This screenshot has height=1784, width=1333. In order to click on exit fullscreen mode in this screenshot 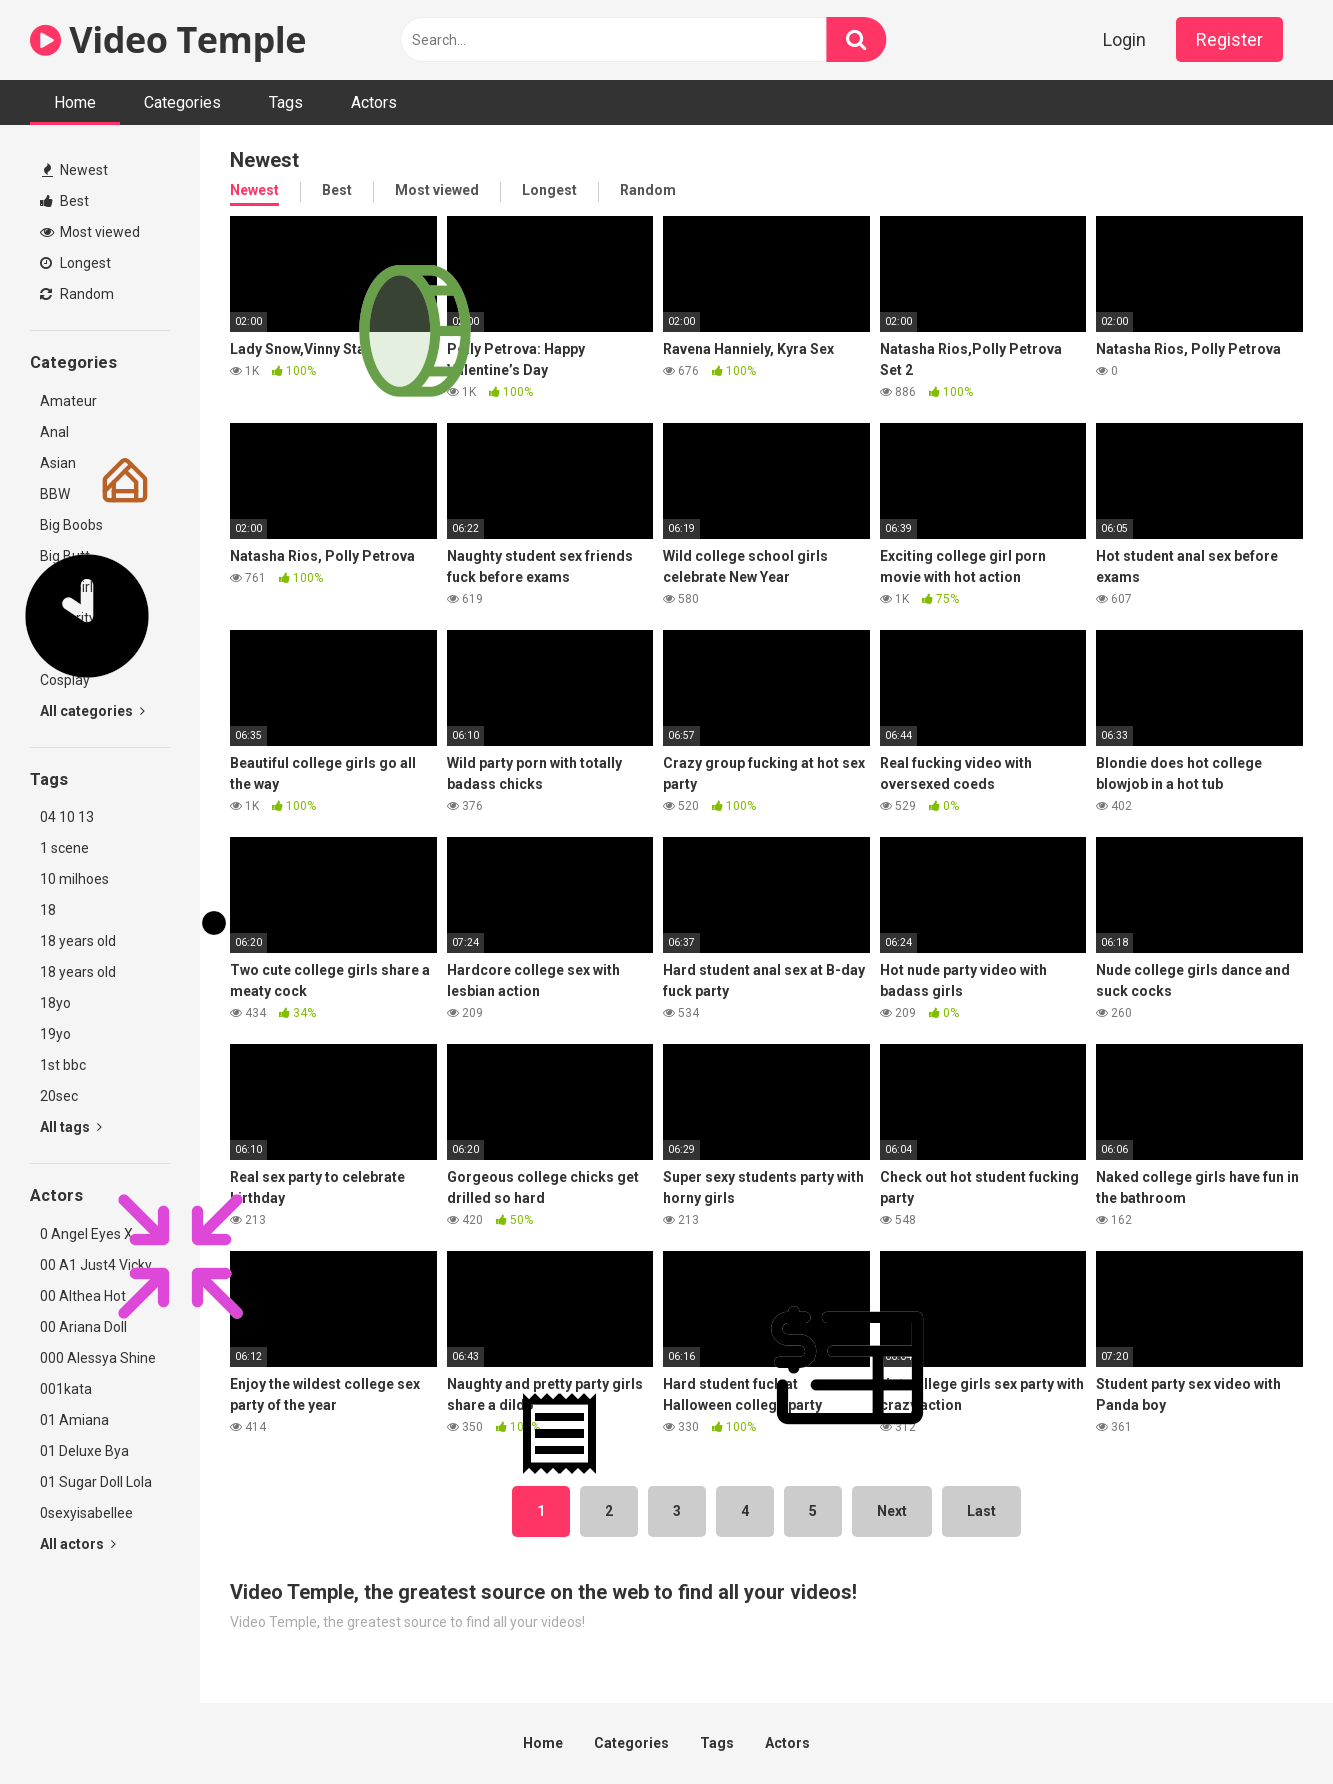, I will do `click(180, 1256)`.